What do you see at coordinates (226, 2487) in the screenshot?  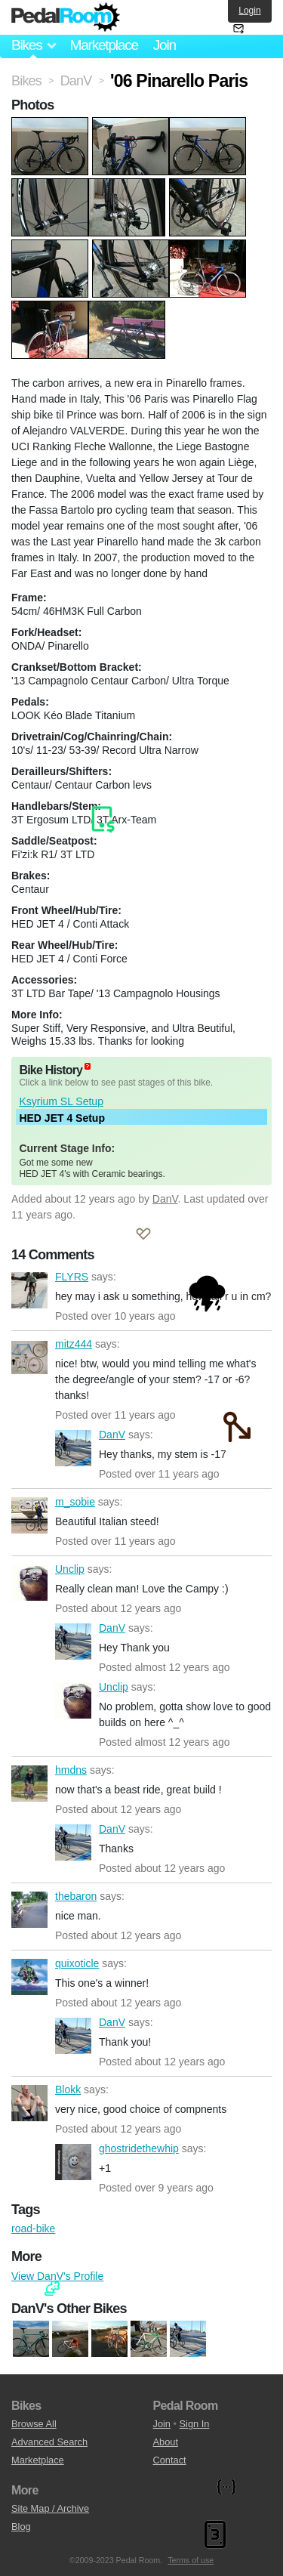 I see `view code snippets or embedded content` at bounding box center [226, 2487].